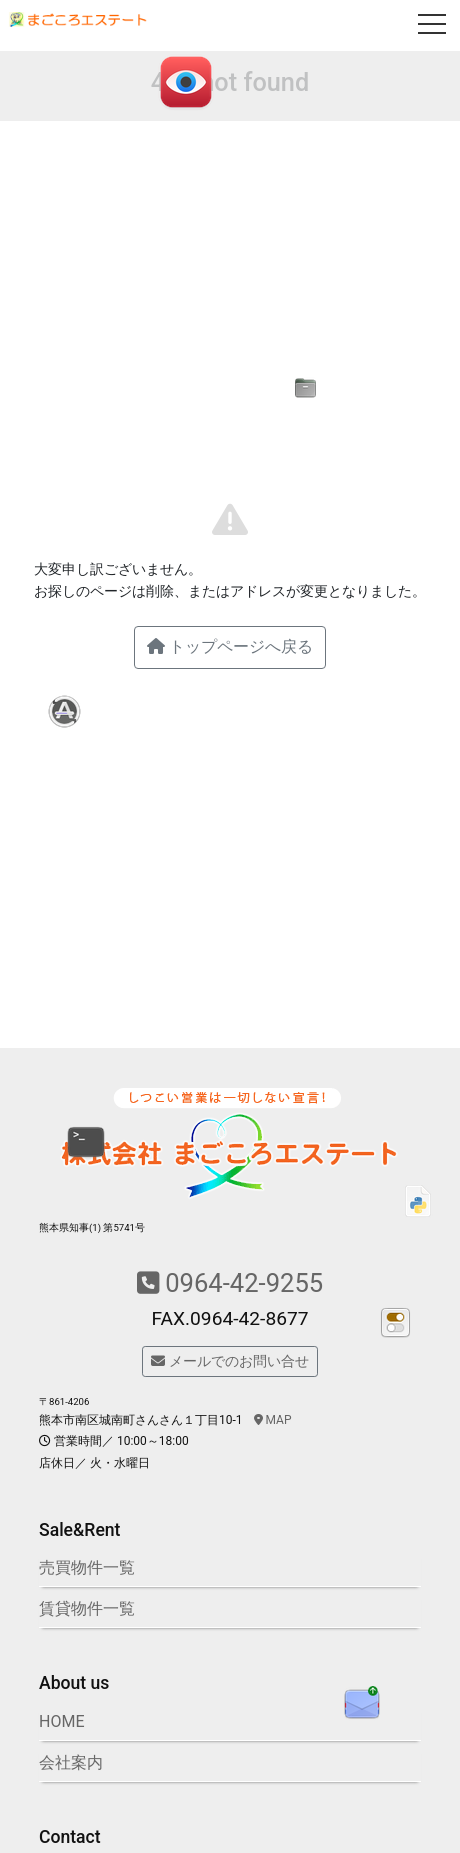  Describe the element at coordinates (86, 1142) in the screenshot. I see `open the terminal or command line` at that location.